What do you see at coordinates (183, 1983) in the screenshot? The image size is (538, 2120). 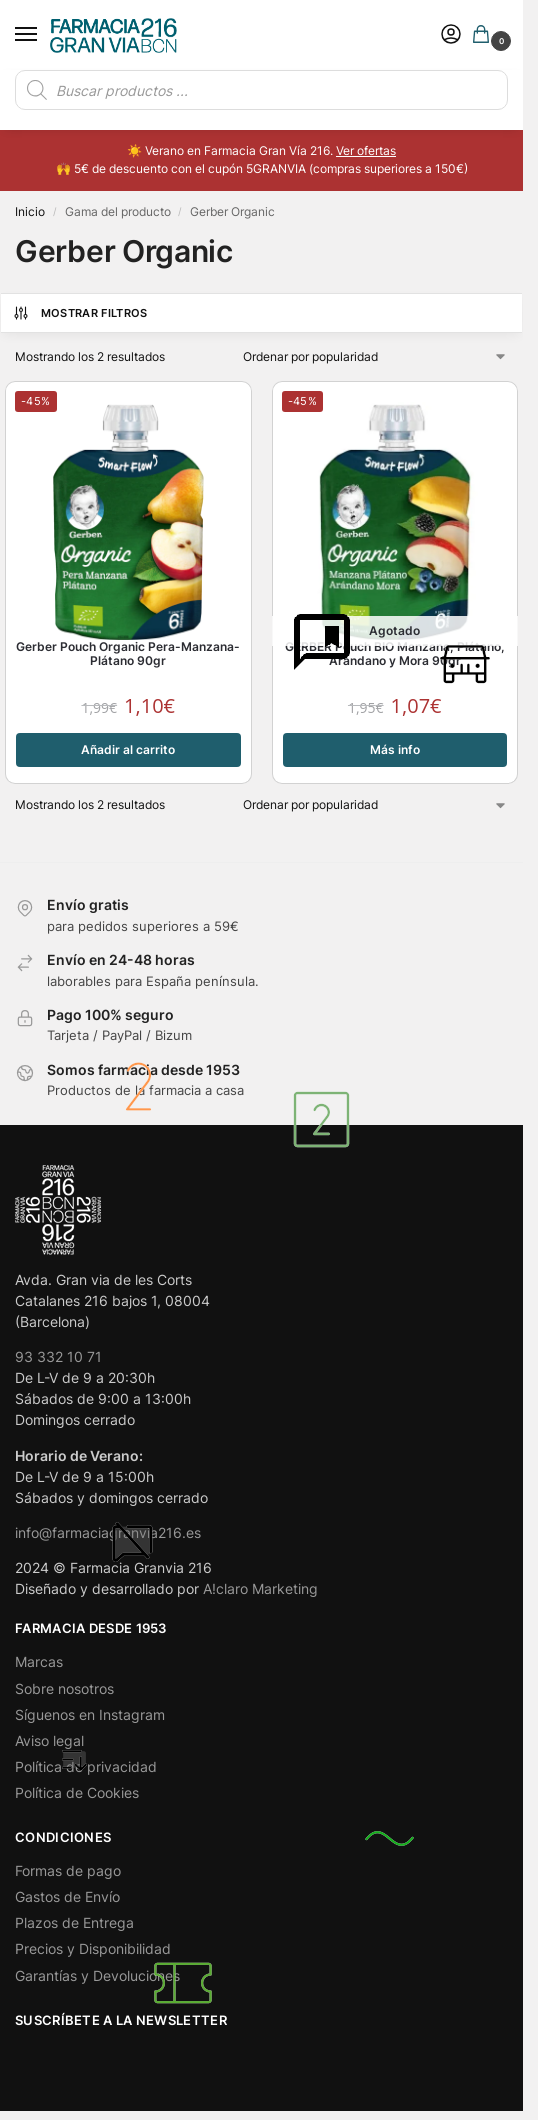 I see `view your tickets or passes` at bounding box center [183, 1983].